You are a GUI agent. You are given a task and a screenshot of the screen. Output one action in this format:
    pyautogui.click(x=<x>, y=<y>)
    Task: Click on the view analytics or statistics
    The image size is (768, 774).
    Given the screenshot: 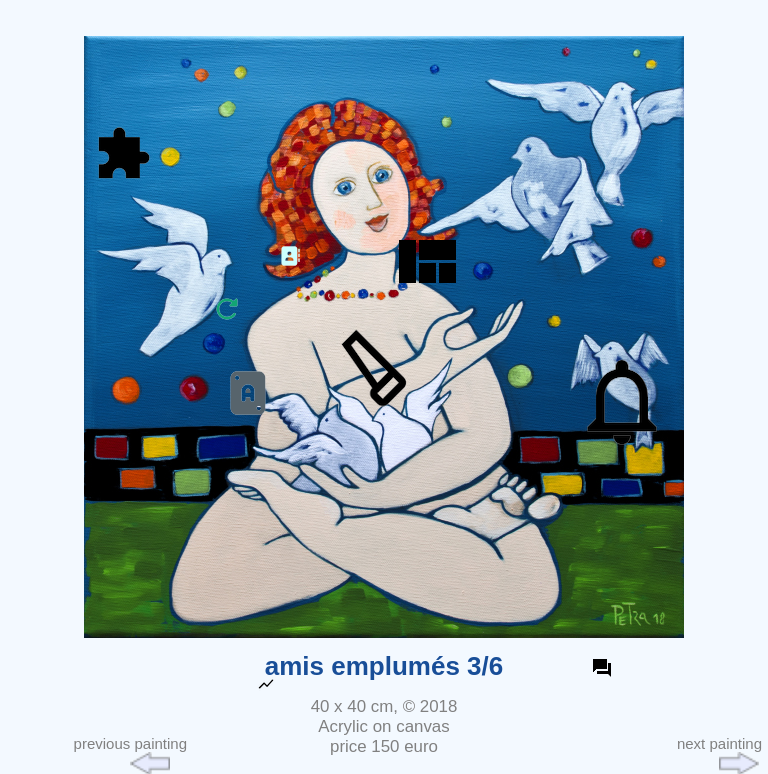 What is the action you would take?
    pyautogui.click(x=266, y=684)
    